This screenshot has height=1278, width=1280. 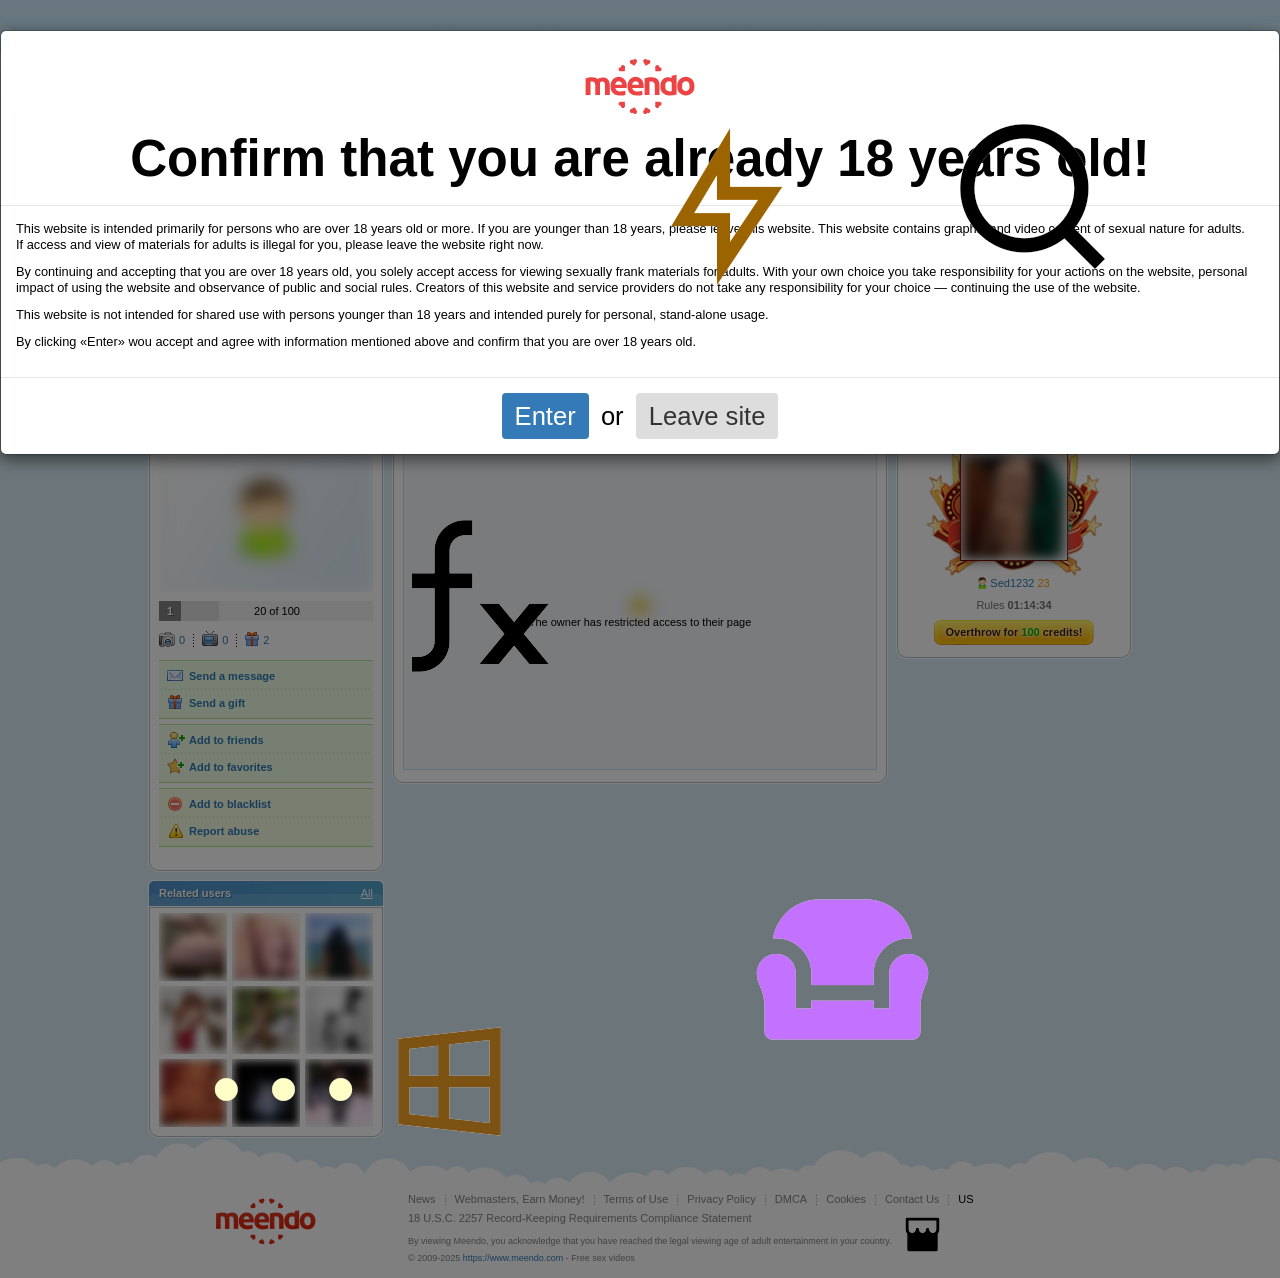 What do you see at coordinates (1031, 195) in the screenshot?
I see `search for content or items` at bounding box center [1031, 195].